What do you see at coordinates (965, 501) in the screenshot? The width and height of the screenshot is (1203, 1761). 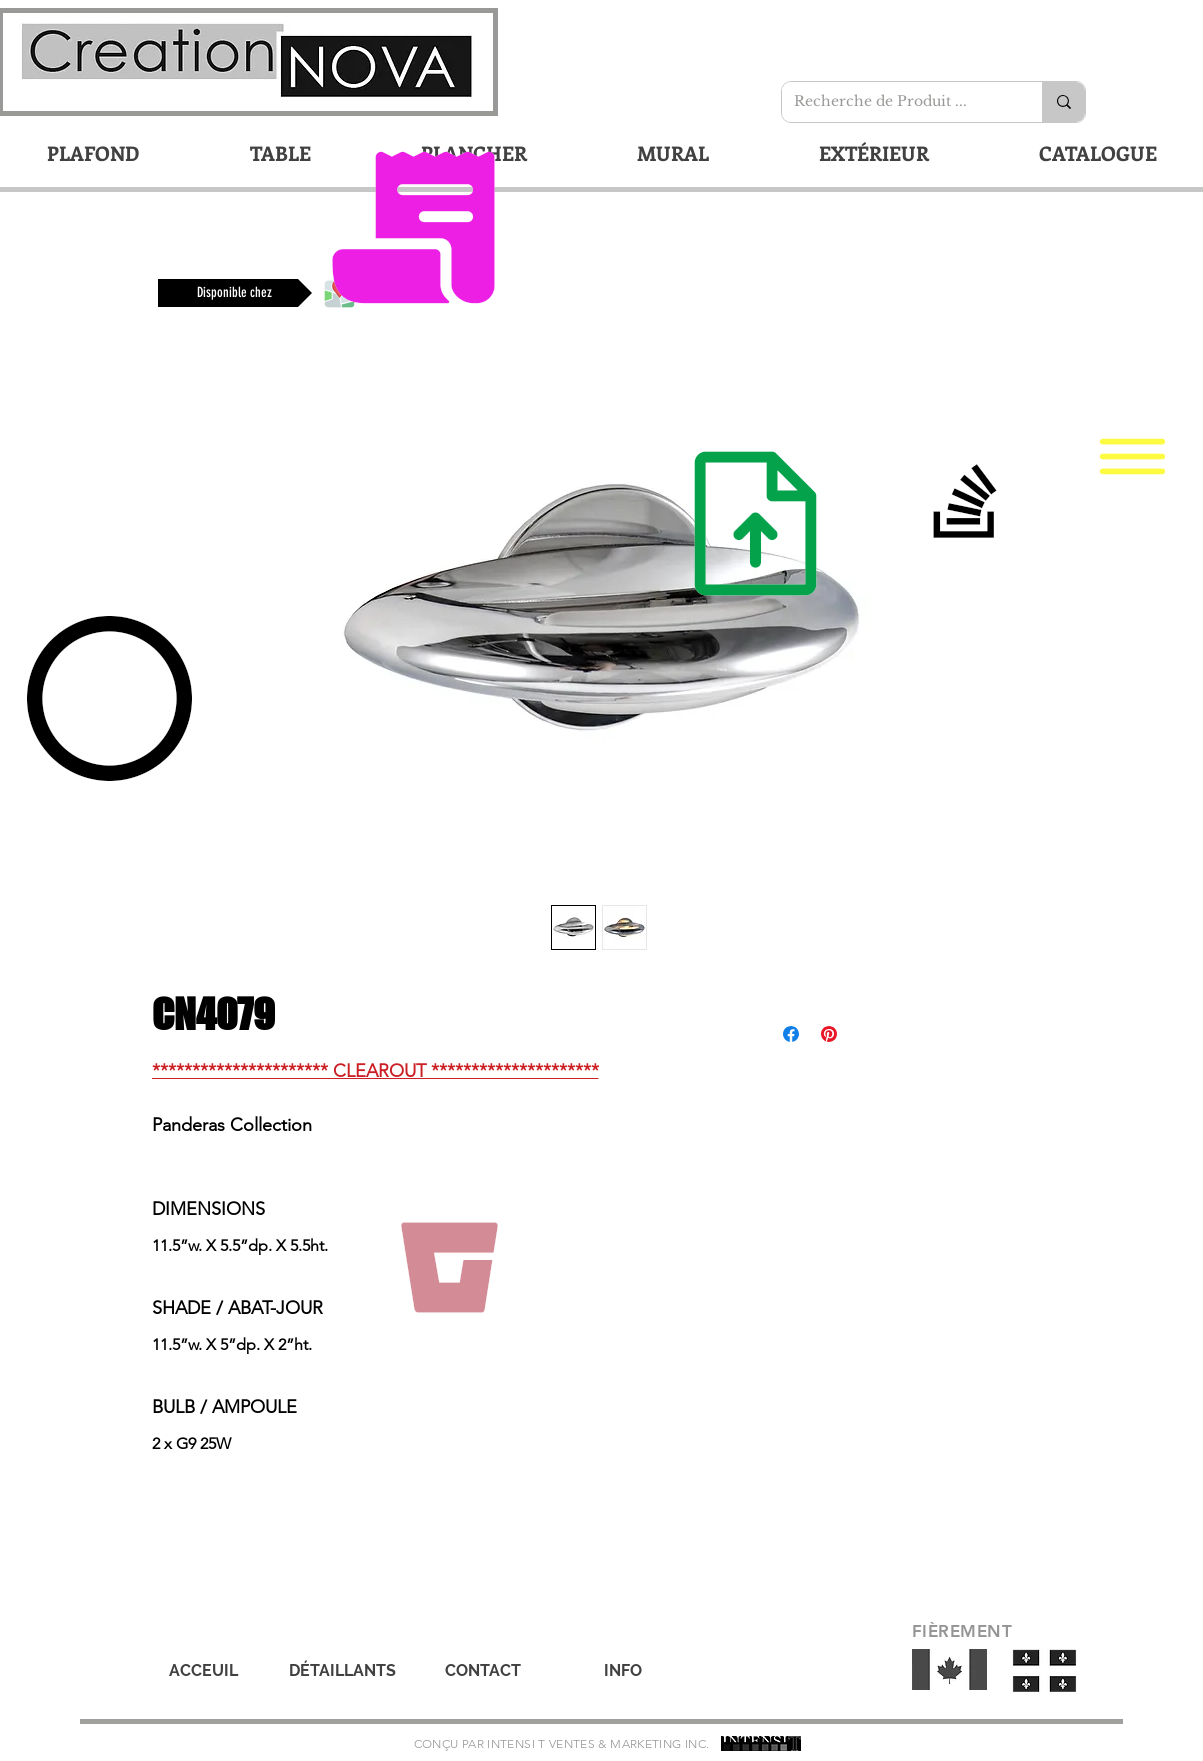 I see `visit Stack Overflow website` at bounding box center [965, 501].